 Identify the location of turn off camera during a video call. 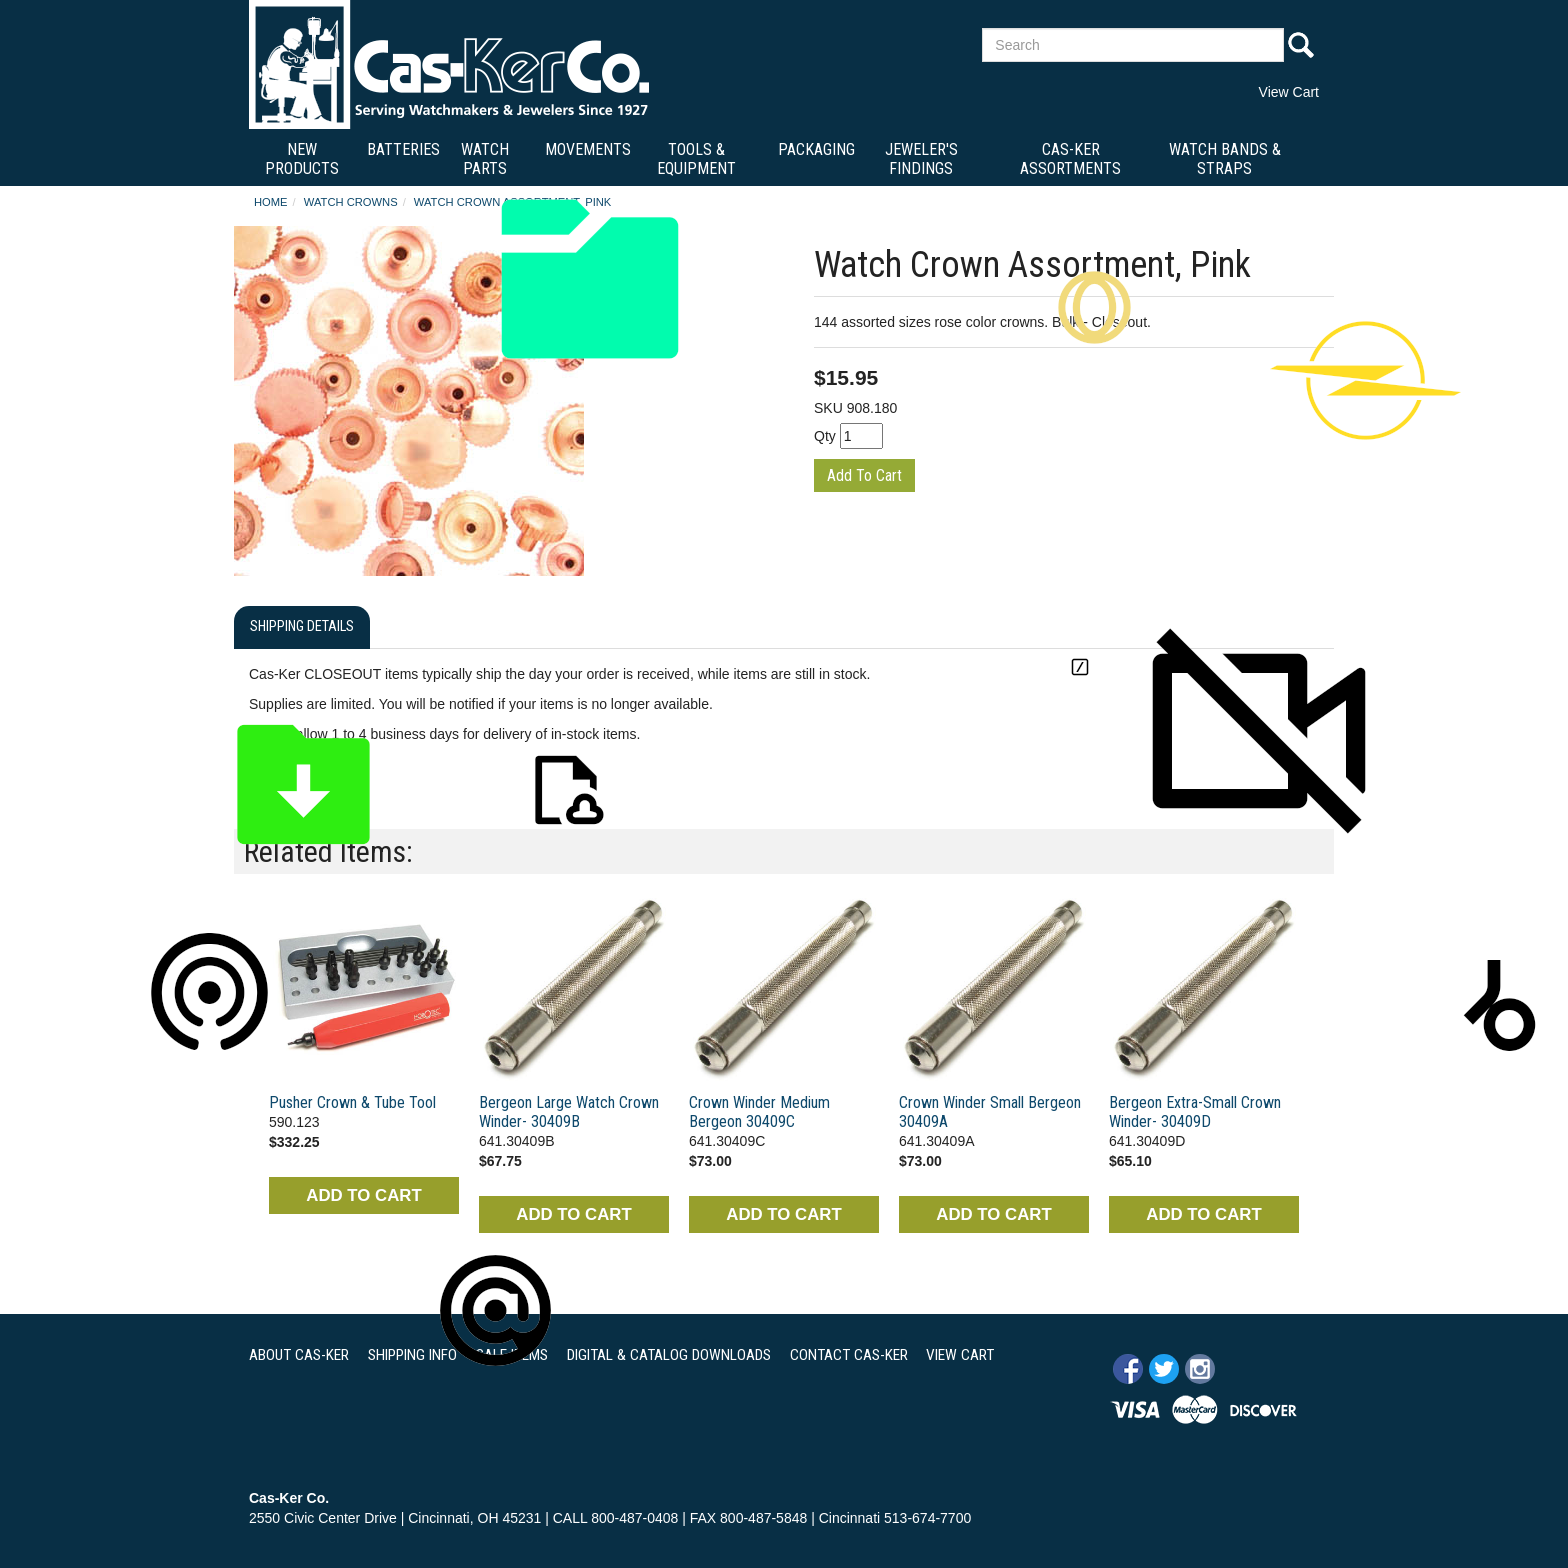
(1259, 731).